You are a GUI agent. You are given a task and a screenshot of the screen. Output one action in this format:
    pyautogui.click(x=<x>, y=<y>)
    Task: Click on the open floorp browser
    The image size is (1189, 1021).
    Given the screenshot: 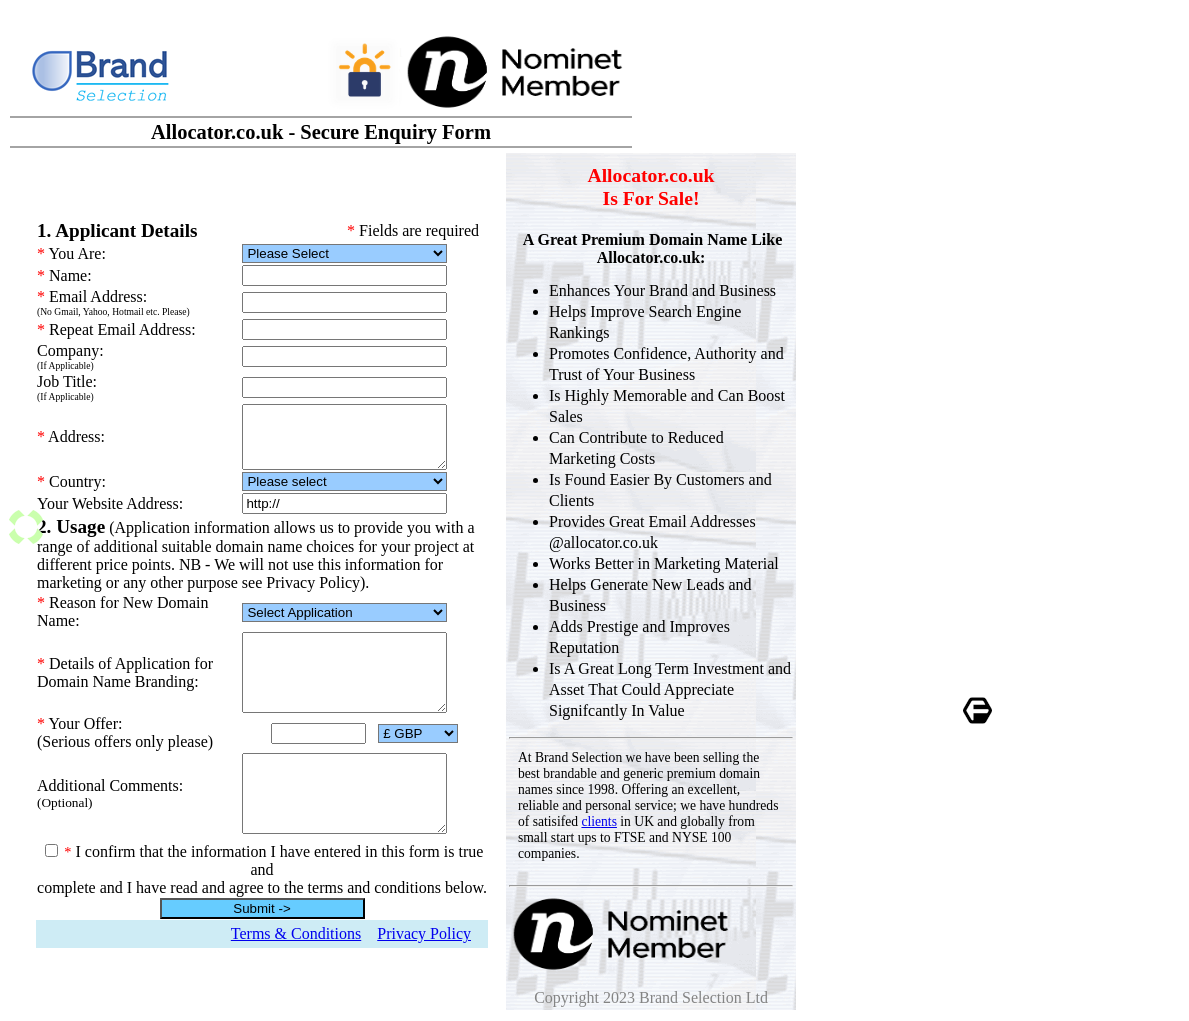 What is the action you would take?
    pyautogui.click(x=977, y=710)
    